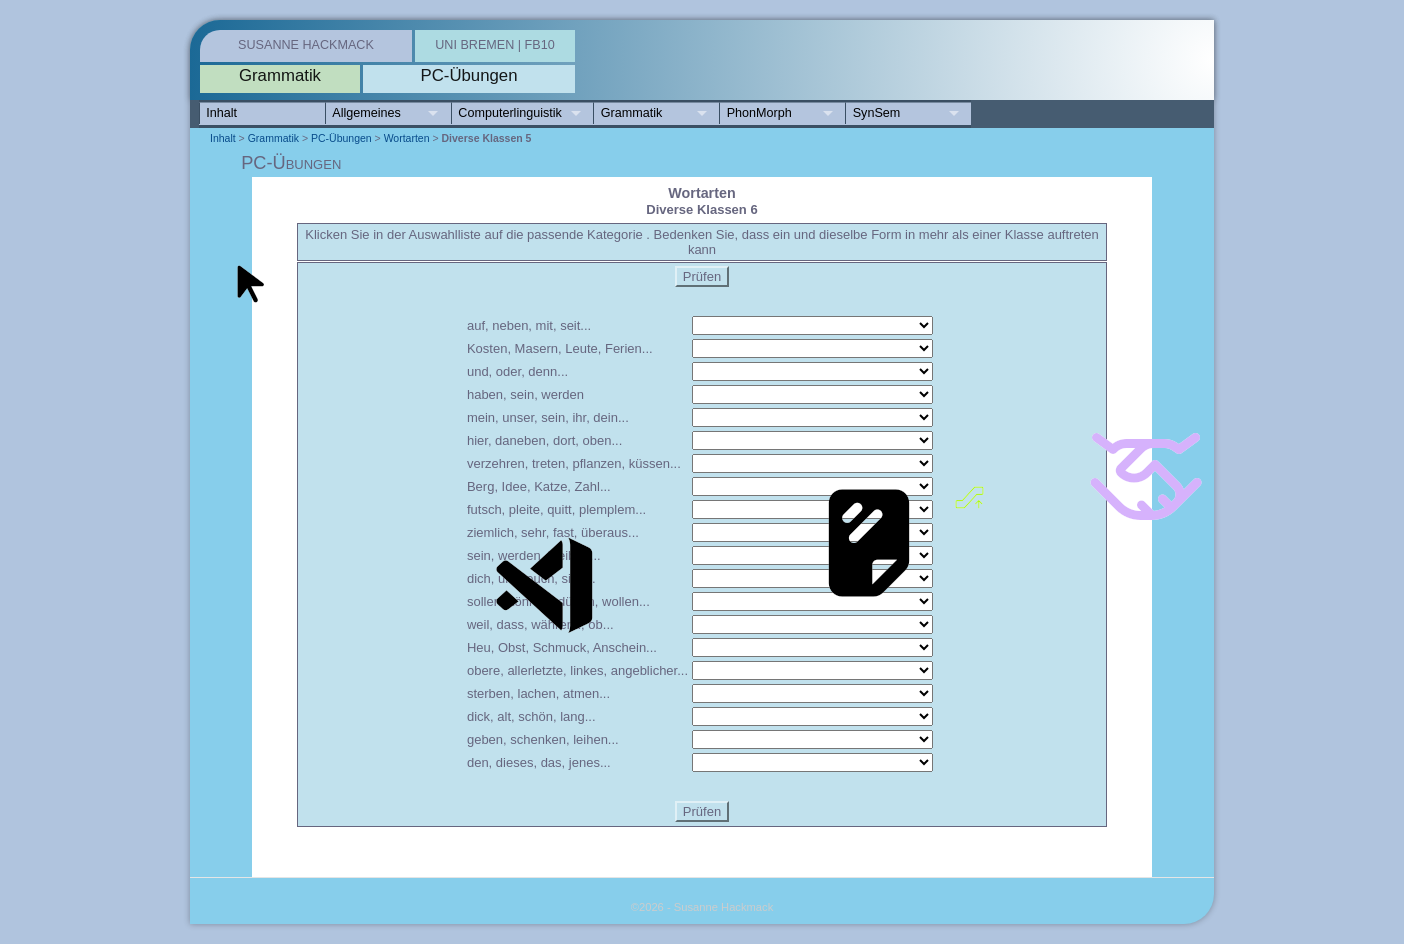  Describe the element at coordinates (969, 497) in the screenshot. I see `indicates escalator going up` at that location.